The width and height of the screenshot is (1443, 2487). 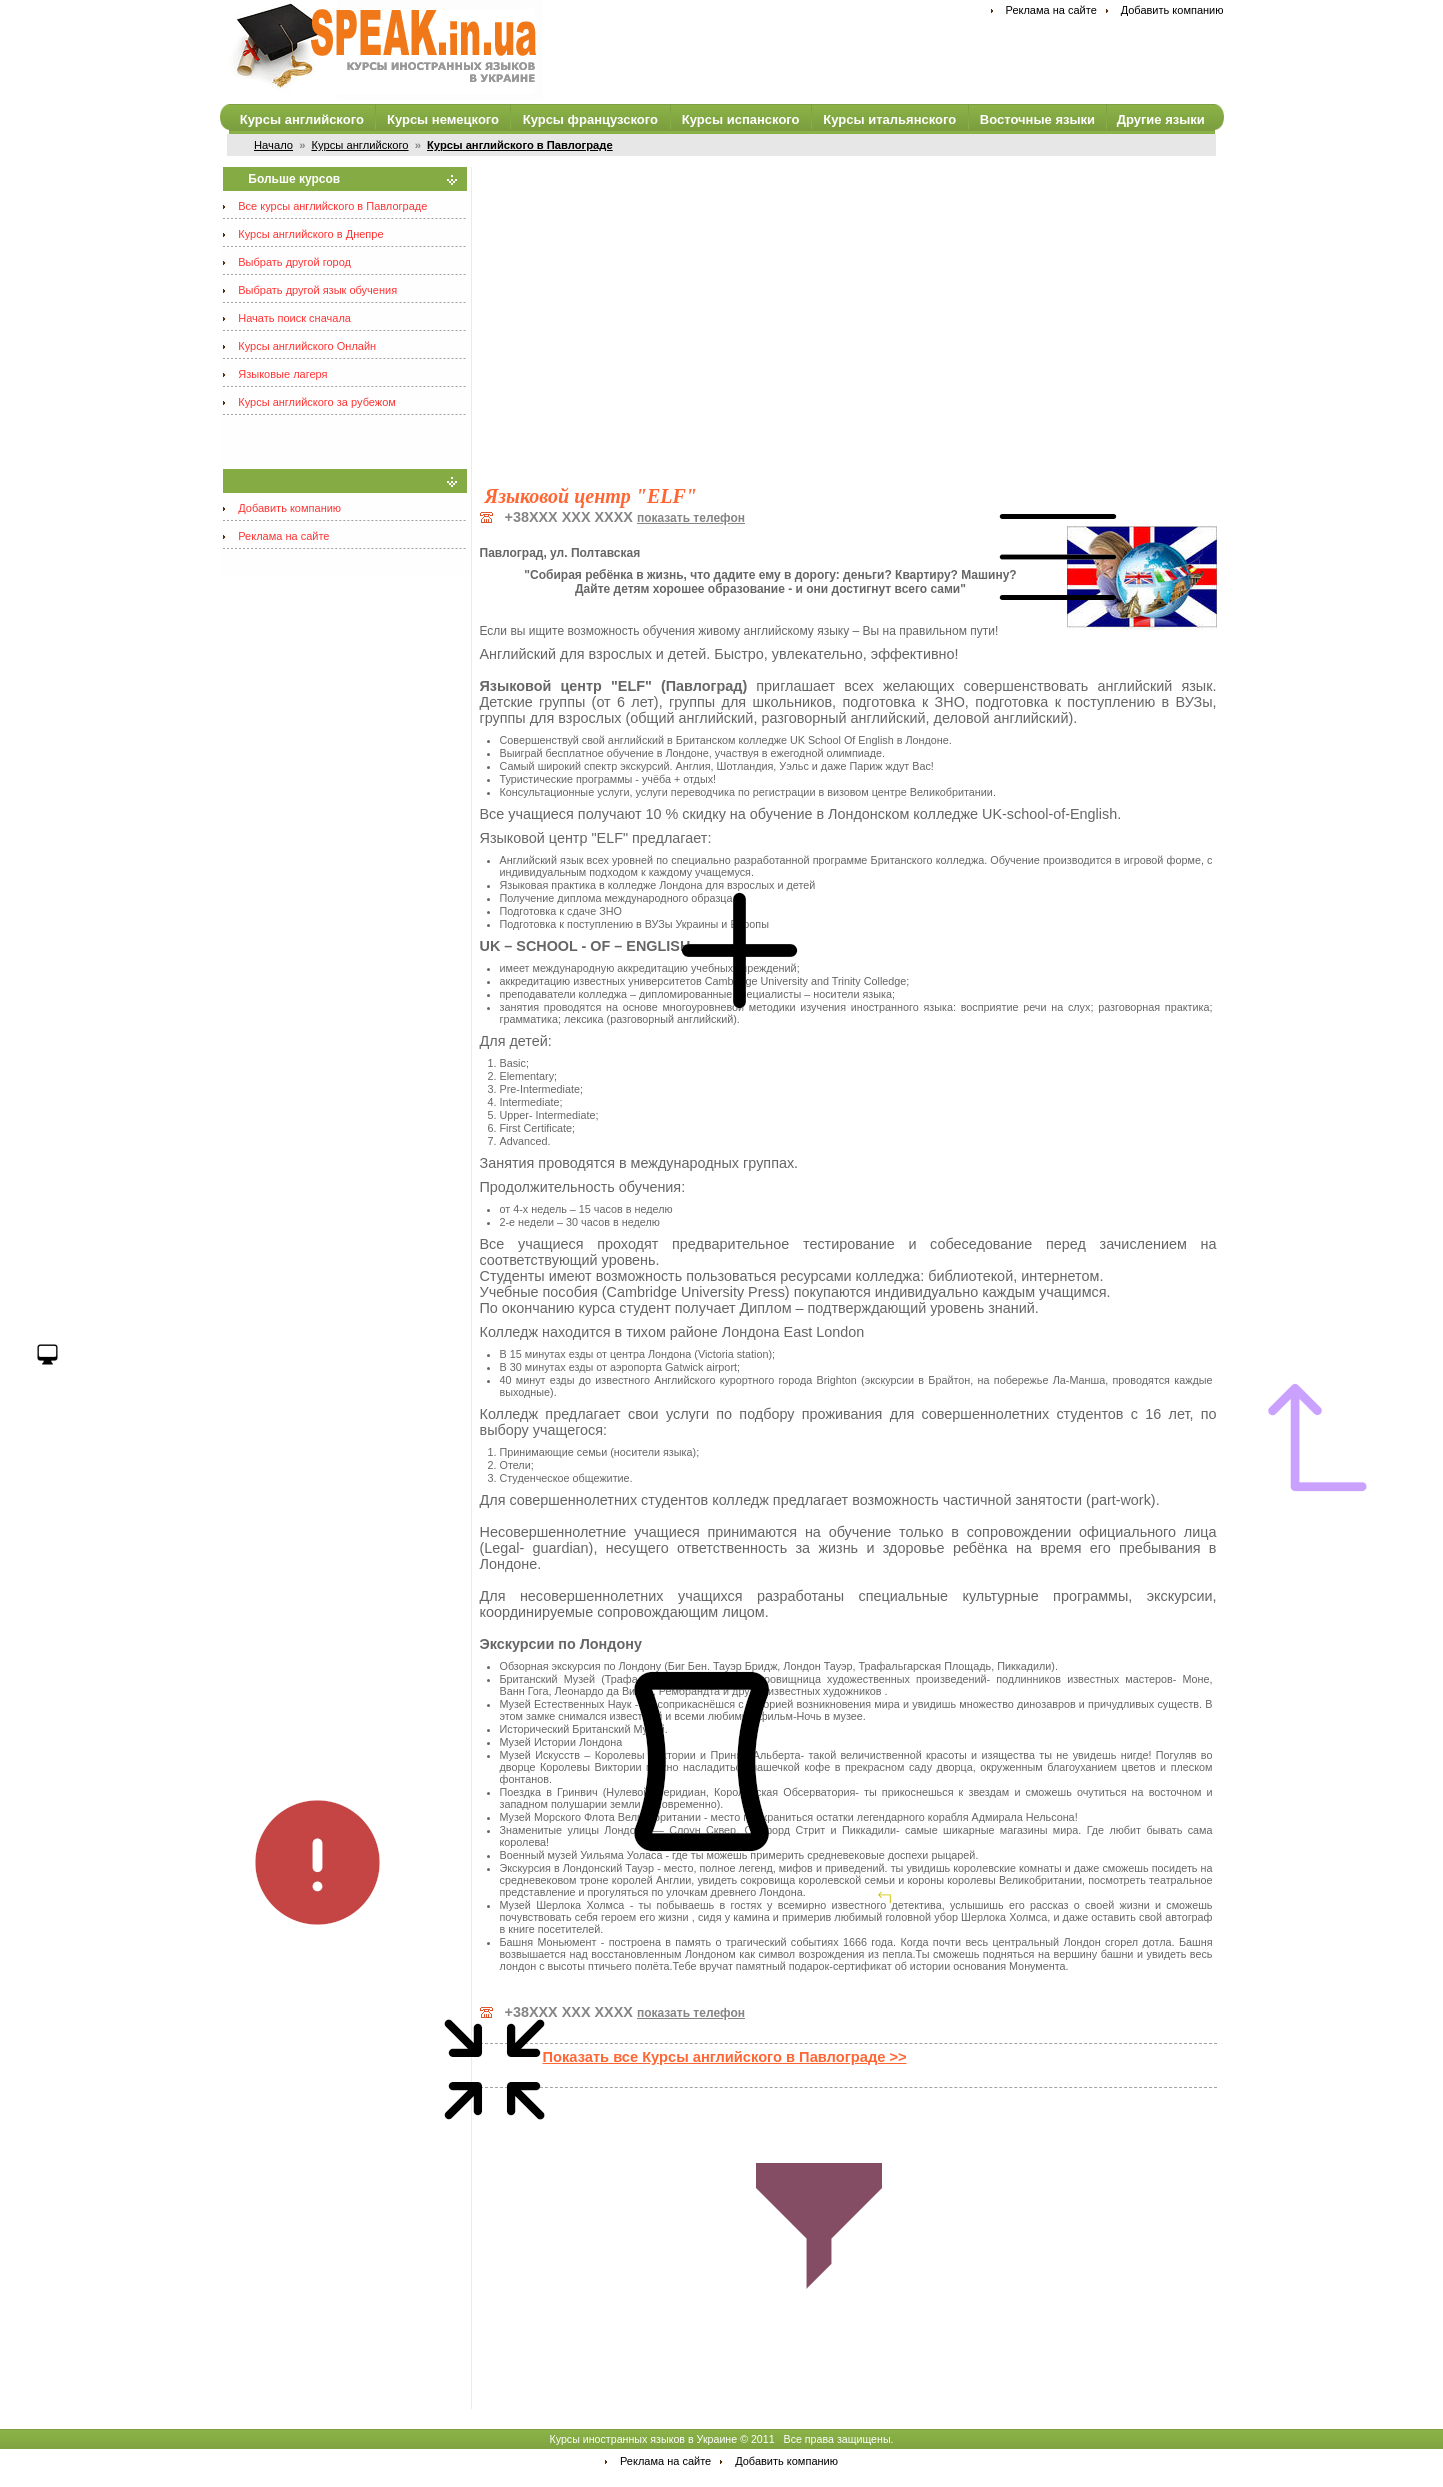 What do you see at coordinates (1058, 557) in the screenshot?
I see `open navigation menu` at bounding box center [1058, 557].